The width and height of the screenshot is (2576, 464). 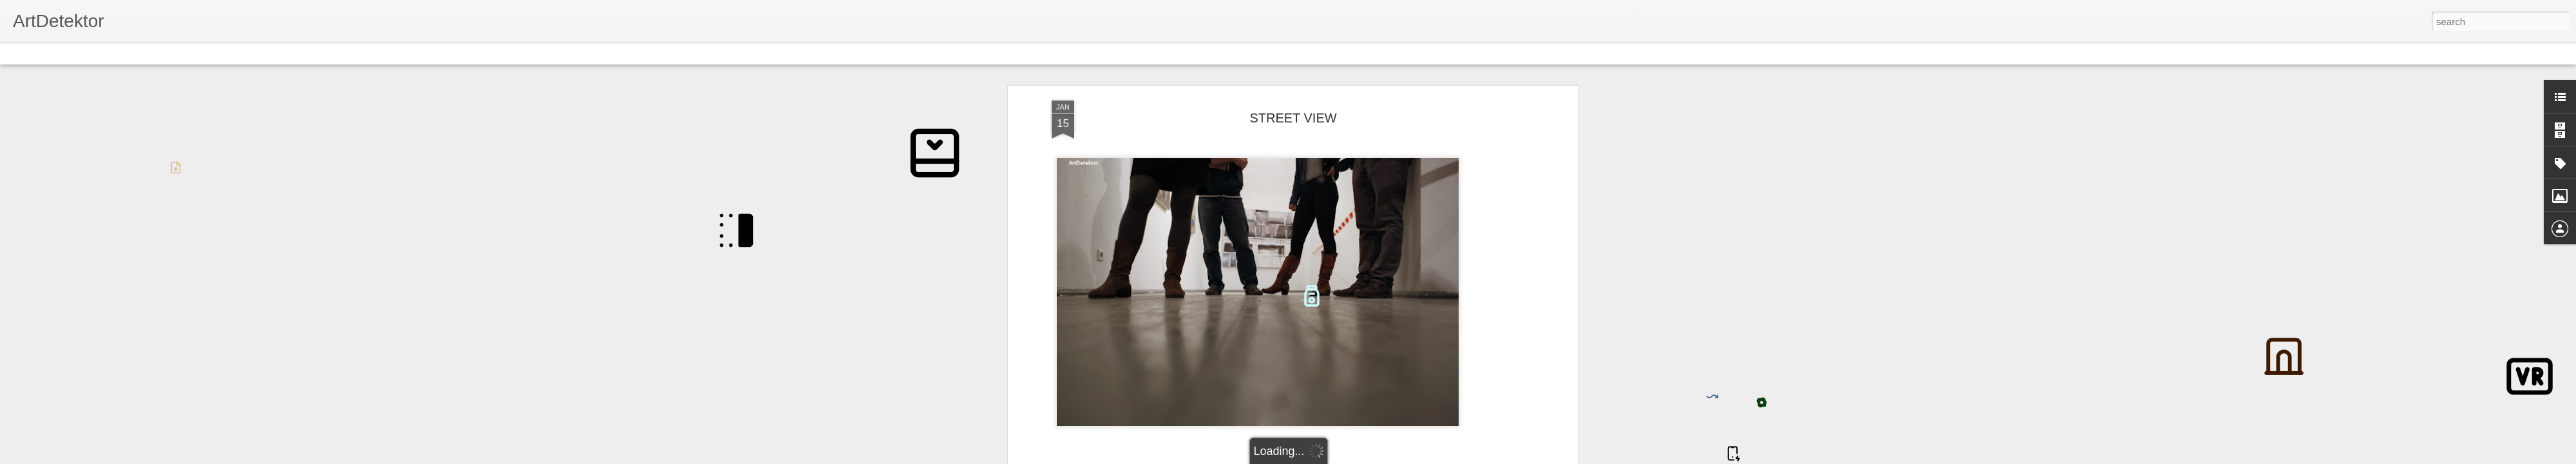 What do you see at coordinates (2530, 376) in the screenshot?
I see `access virtual reality mode or features` at bounding box center [2530, 376].